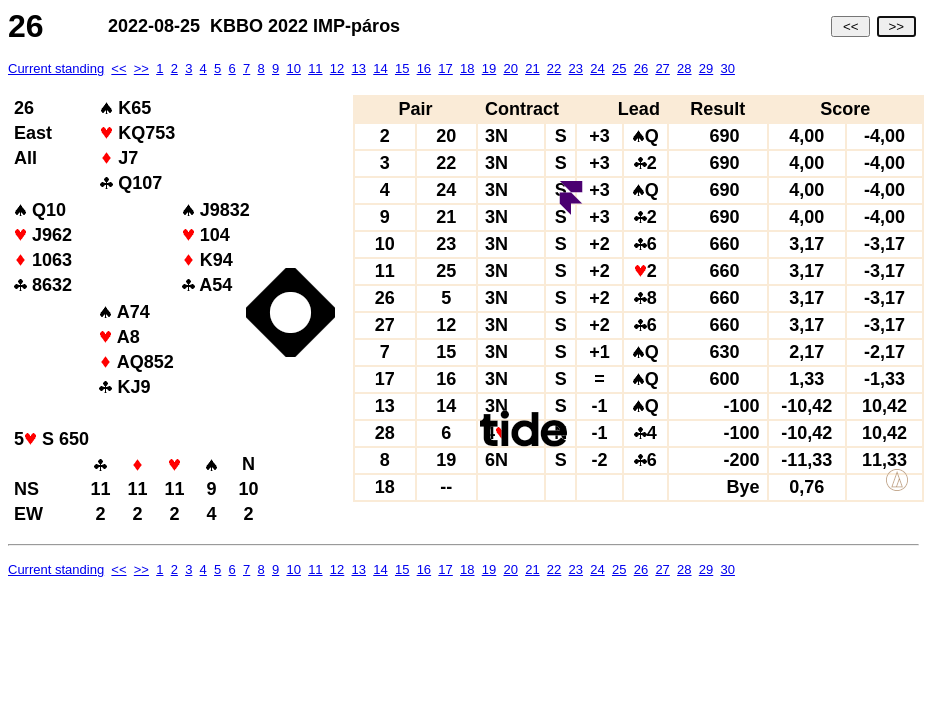  What do you see at coordinates (290, 312) in the screenshot?
I see `cloudsmith logo` at bounding box center [290, 312].